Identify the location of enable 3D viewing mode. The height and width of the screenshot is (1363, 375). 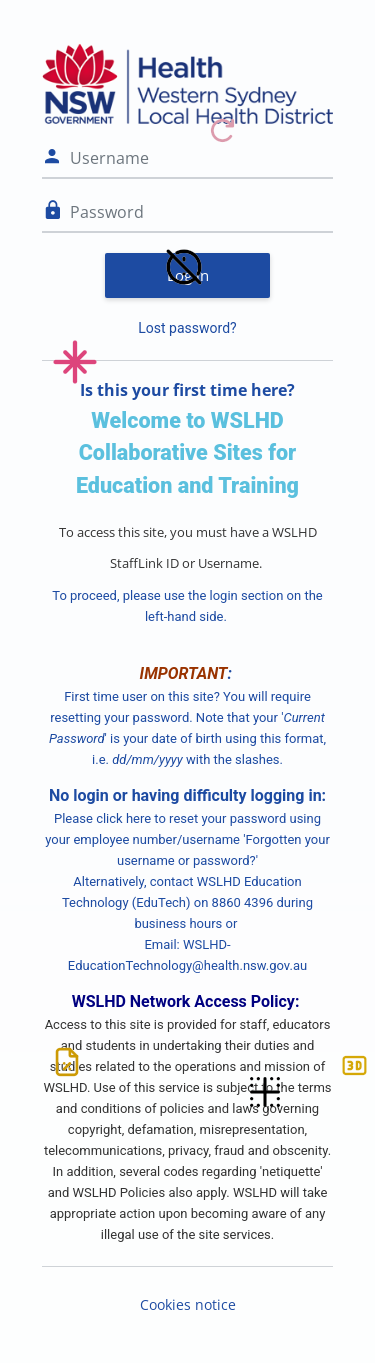
(354, 1065).